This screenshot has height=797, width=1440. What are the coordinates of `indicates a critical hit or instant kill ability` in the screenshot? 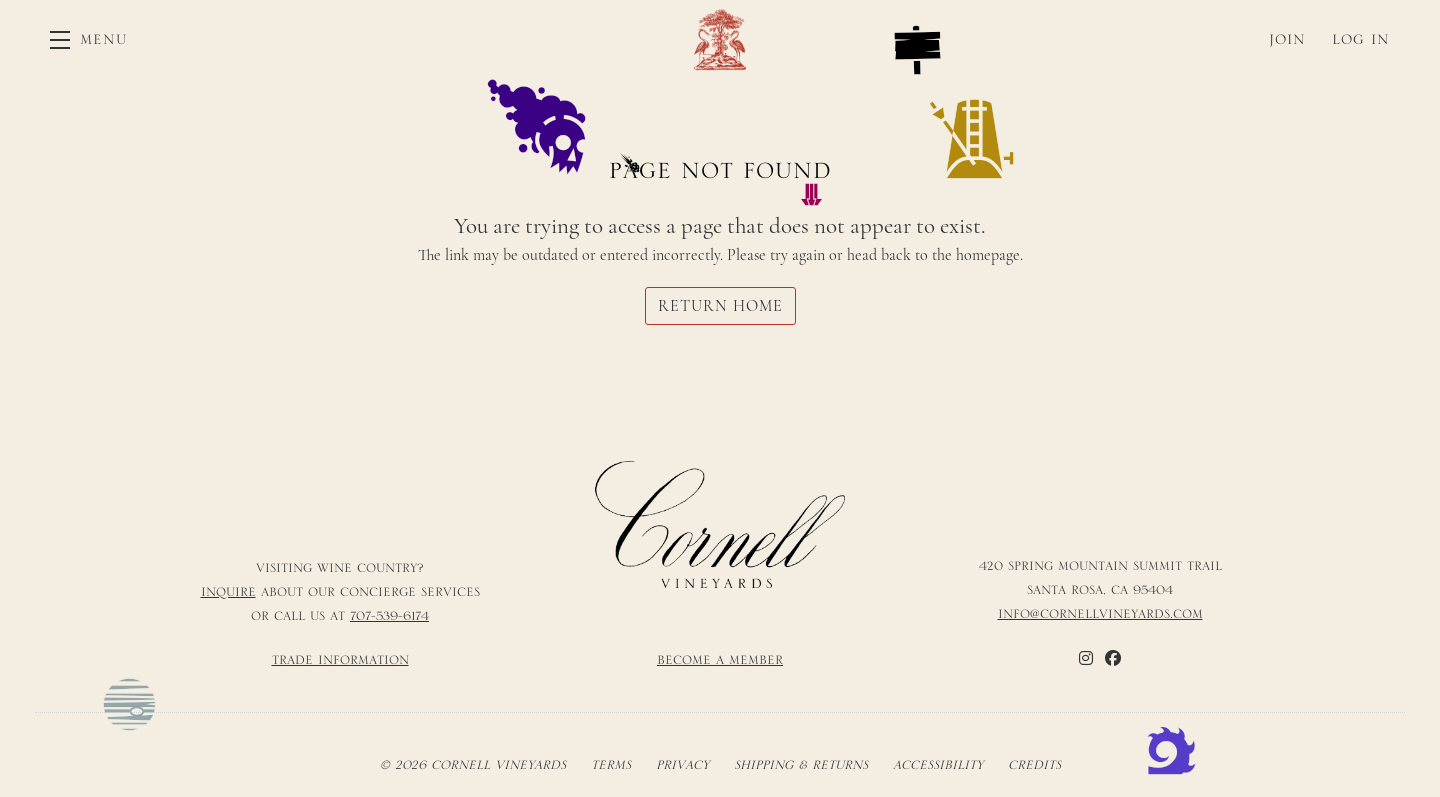 It's located at (537, 128).